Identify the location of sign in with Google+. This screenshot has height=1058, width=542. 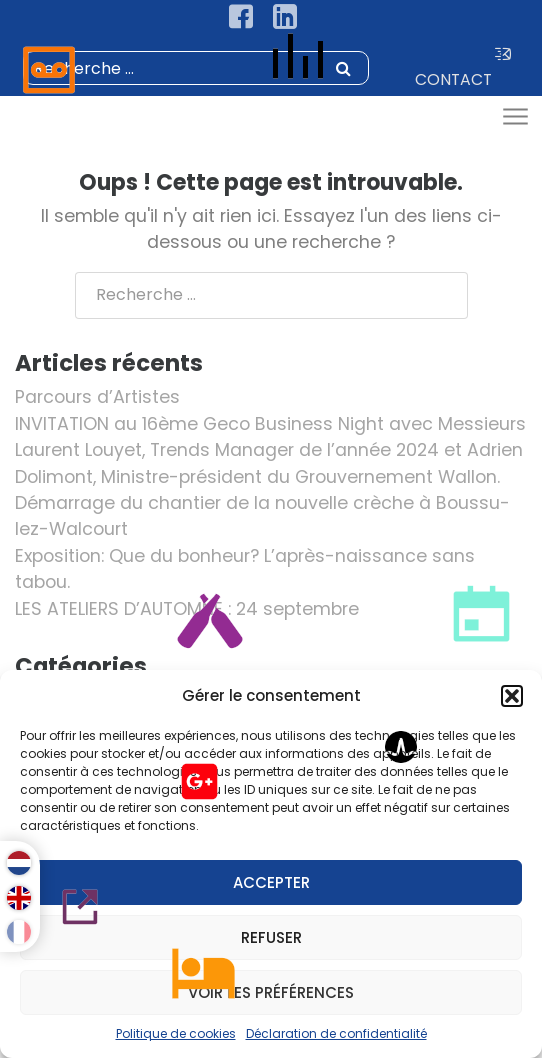
(199, 781).